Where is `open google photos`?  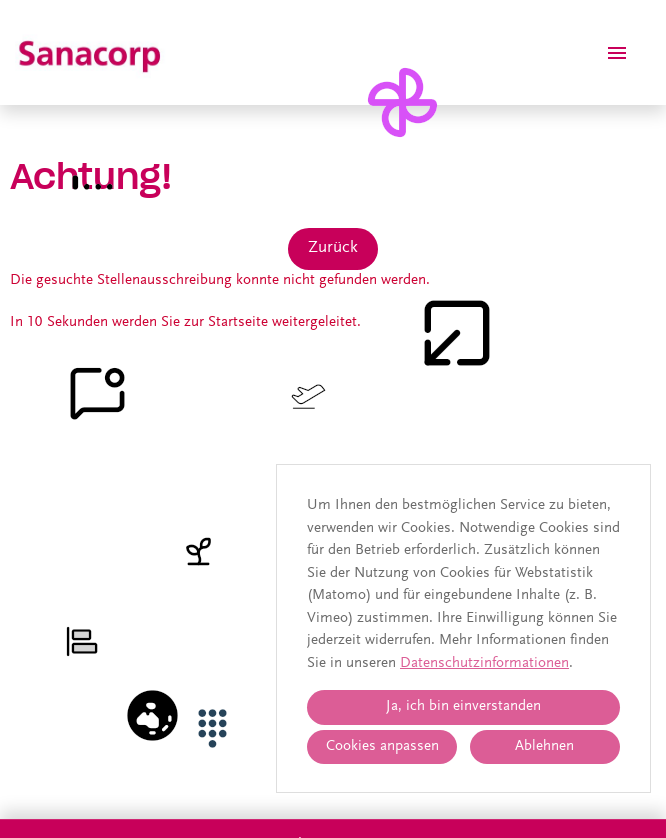 open google photos is located at coordinates (402, 102).